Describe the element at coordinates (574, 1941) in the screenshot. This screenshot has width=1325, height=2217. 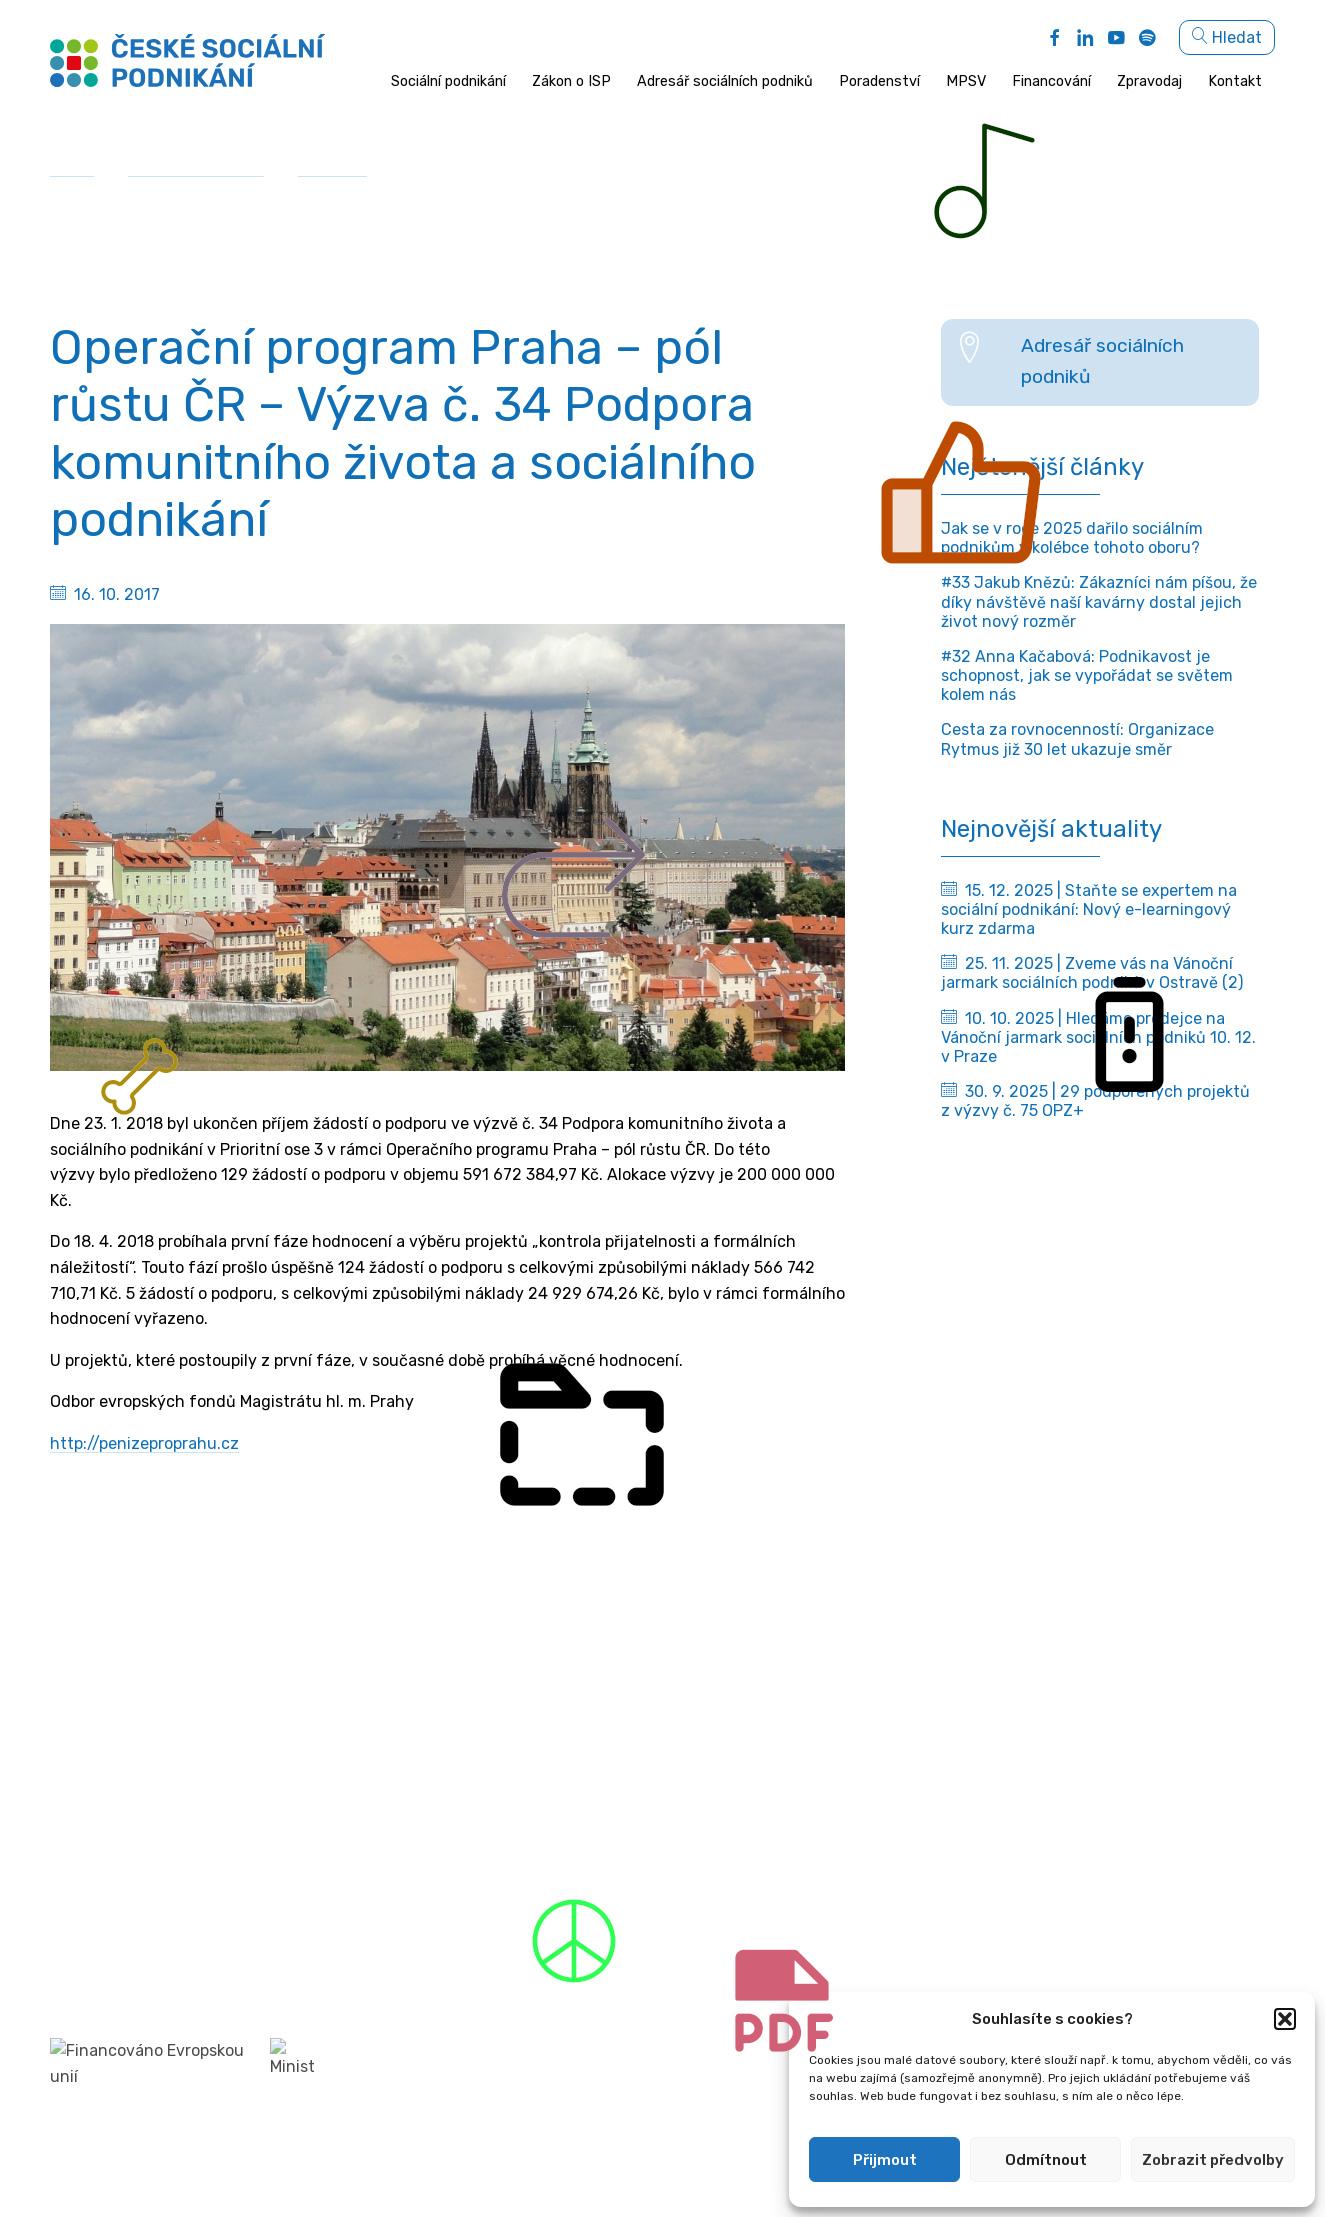
I see `peace symbol indicator` at that location.